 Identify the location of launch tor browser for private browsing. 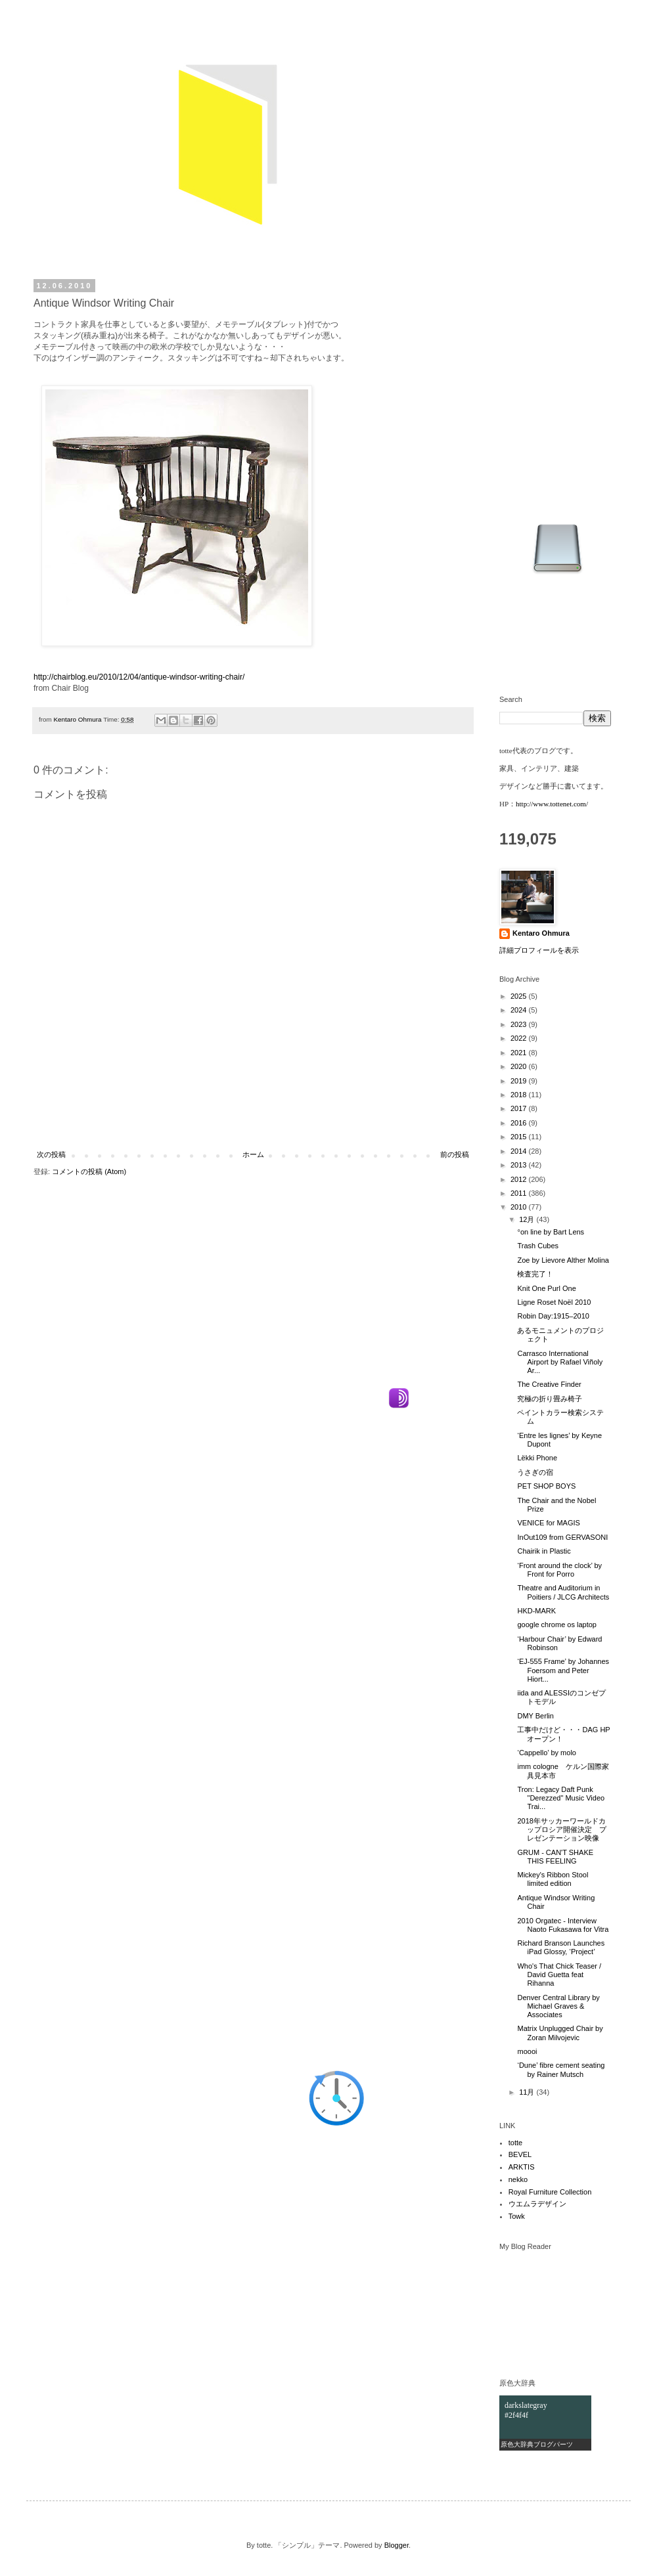
(399, 1398).